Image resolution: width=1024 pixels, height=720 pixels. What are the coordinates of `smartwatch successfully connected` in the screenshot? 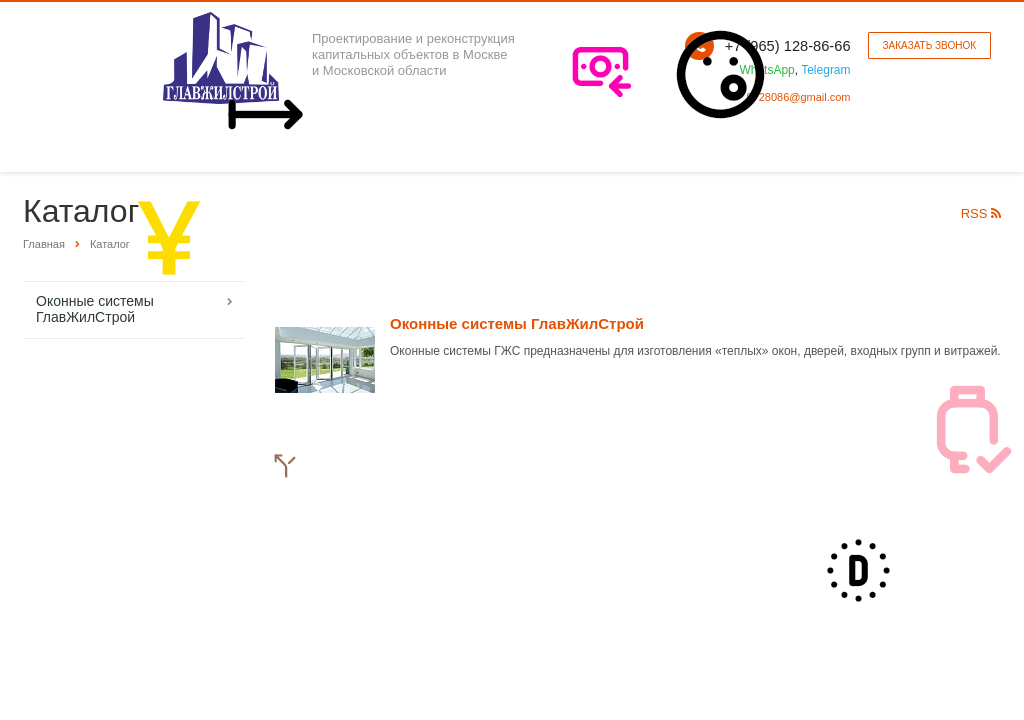 It's located at (967, 429).